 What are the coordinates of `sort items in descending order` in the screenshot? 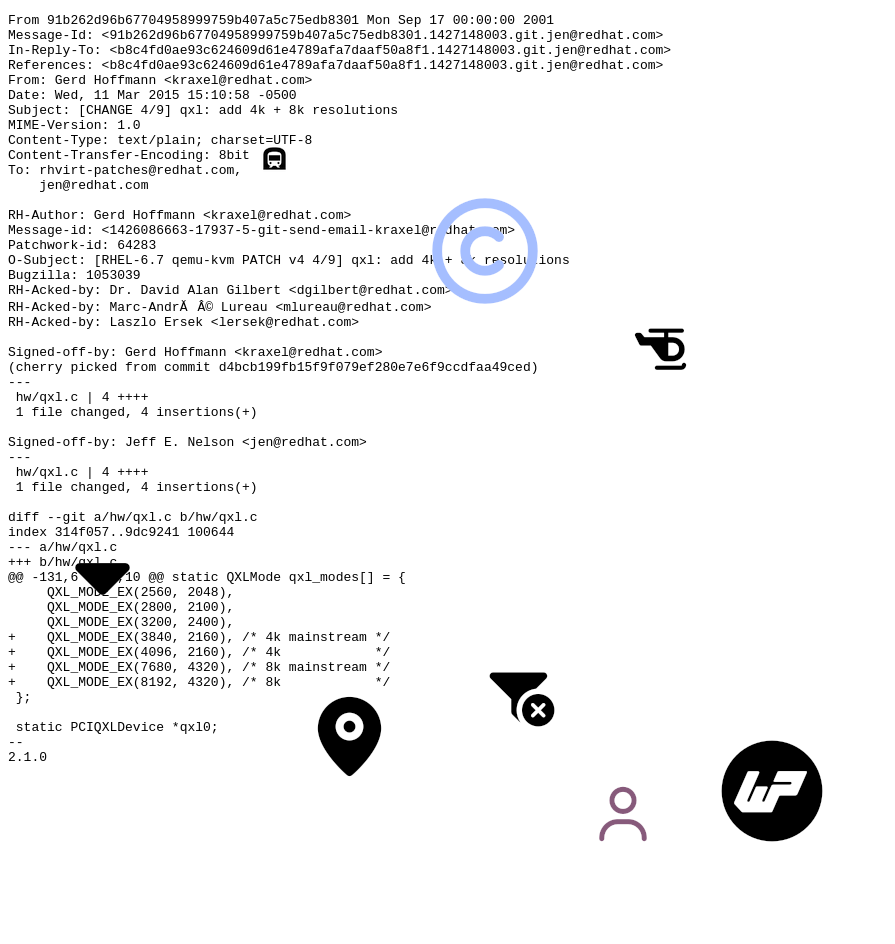 It's located at (102, 558).